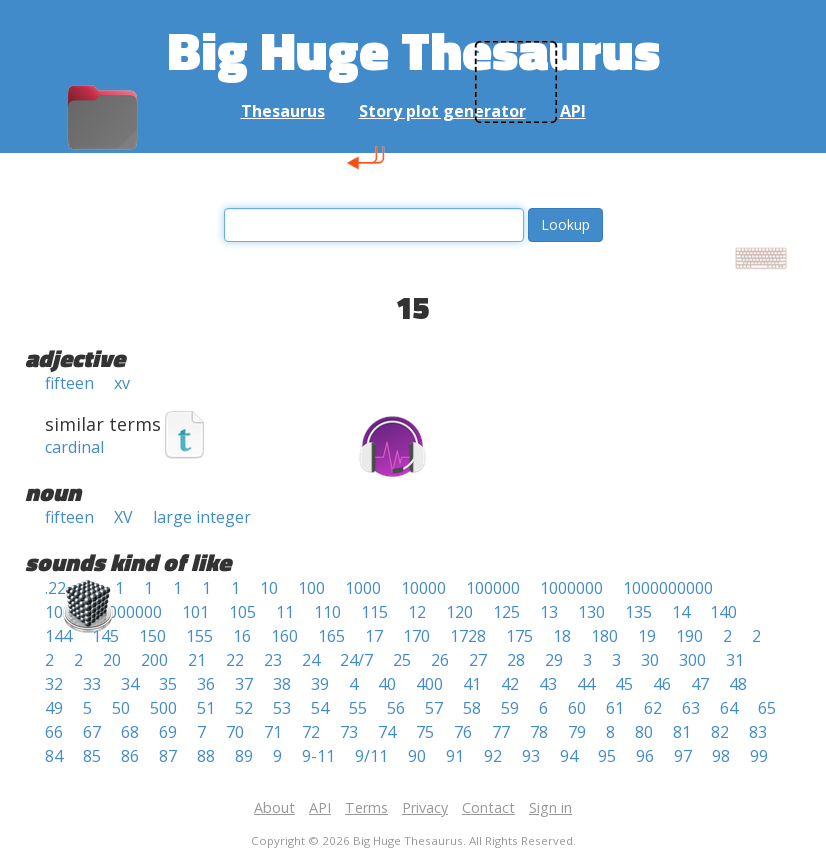  Describe the element at coordinates (516, 82) in the screenshot. I see `indicates content not yet loaded` at that location.